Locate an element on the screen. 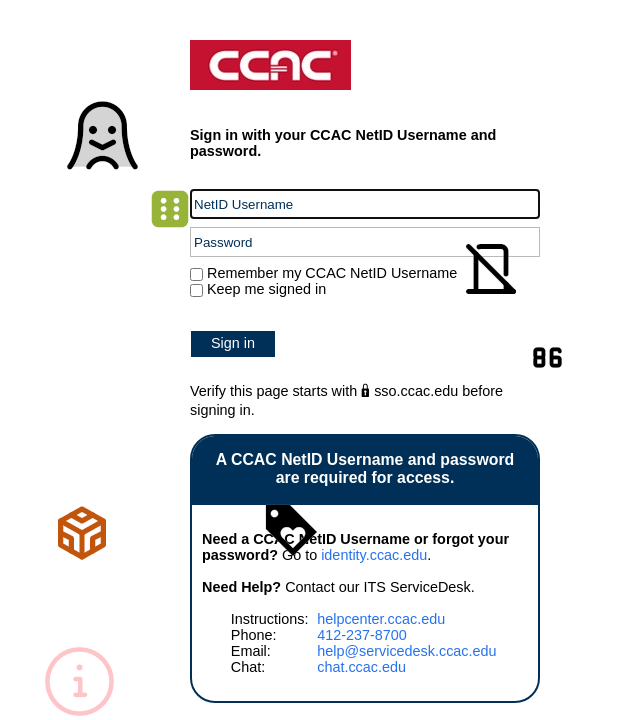 Image resolution: width=640 pixels, height=720 pixels. linux operating system logo is located at coordinates (102, 139).